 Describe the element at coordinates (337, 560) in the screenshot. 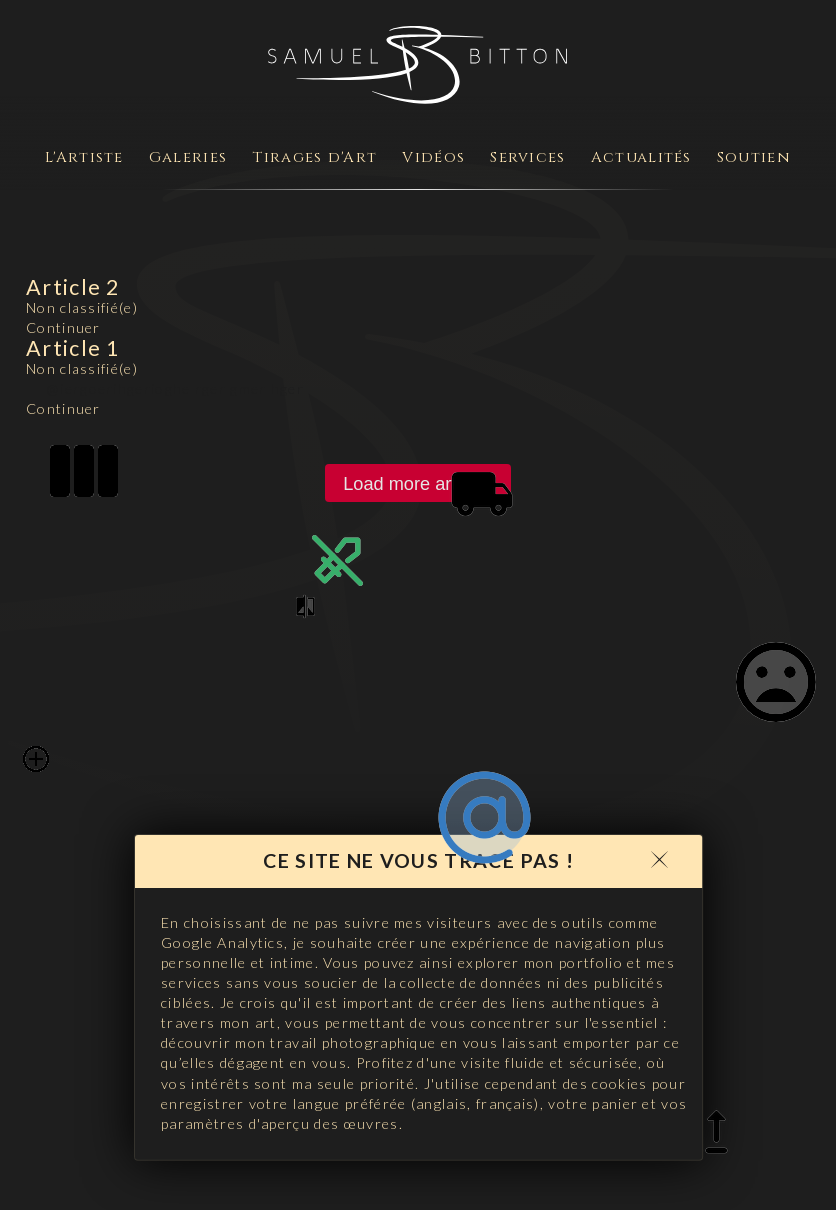

I see `disable combat mode` at that location.